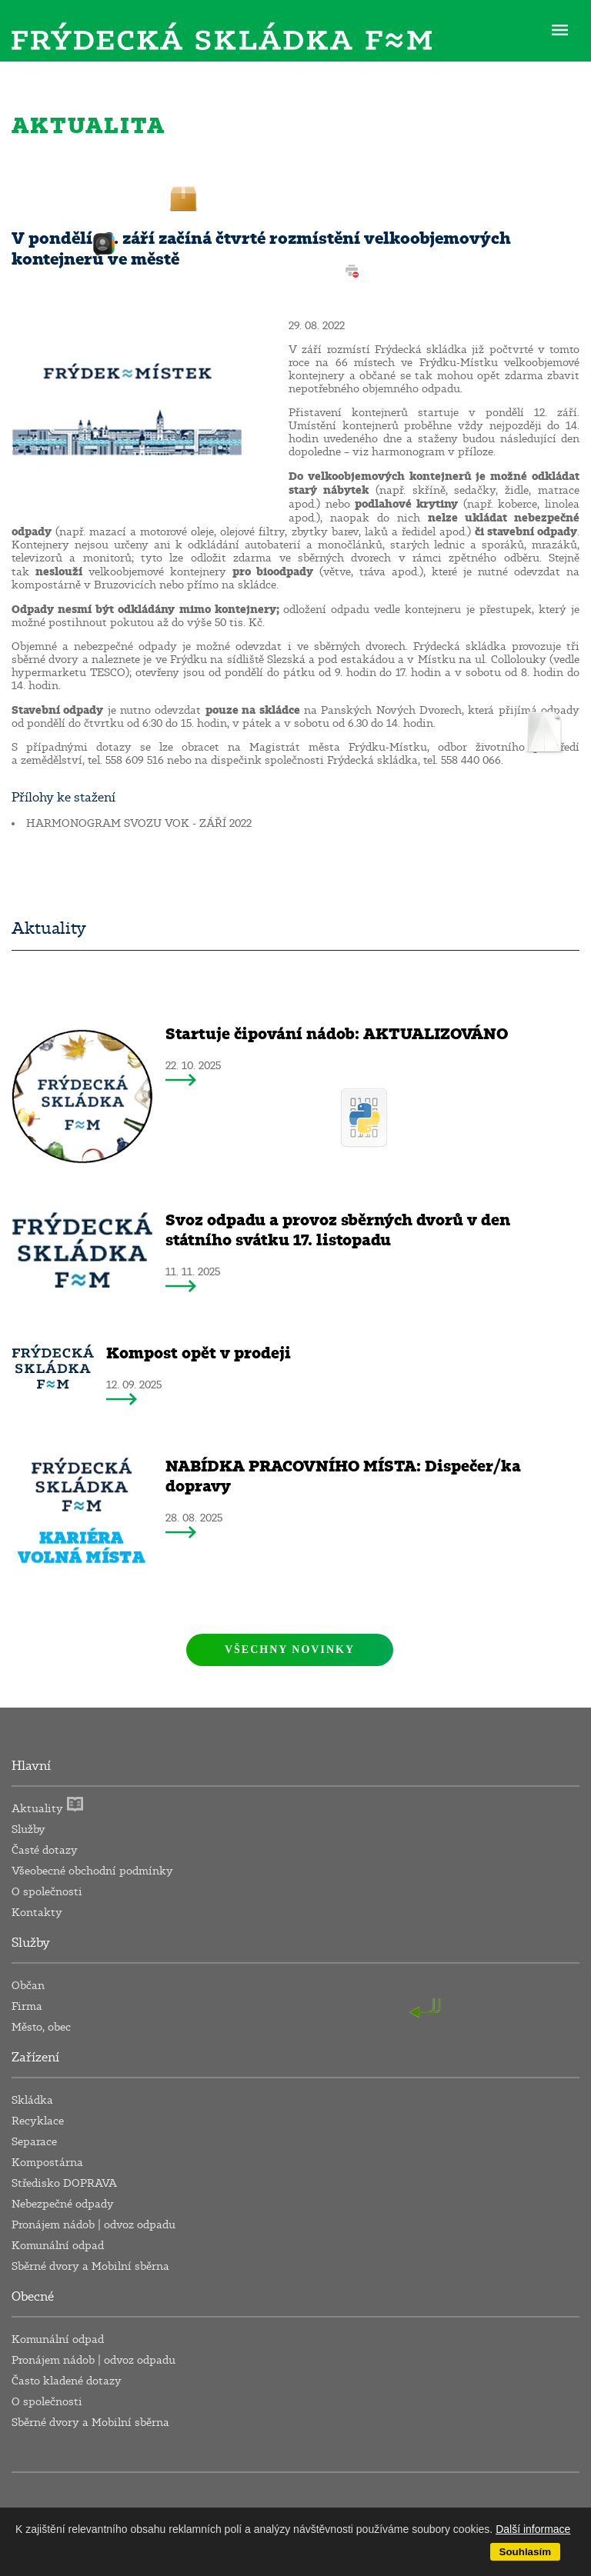 This screenshot has height=2576, width=591. What do you see at coordinates (364, 1118) in the screenshot?
I see `python bytecode file (.pyc)` at bounding box center [364, 1118].